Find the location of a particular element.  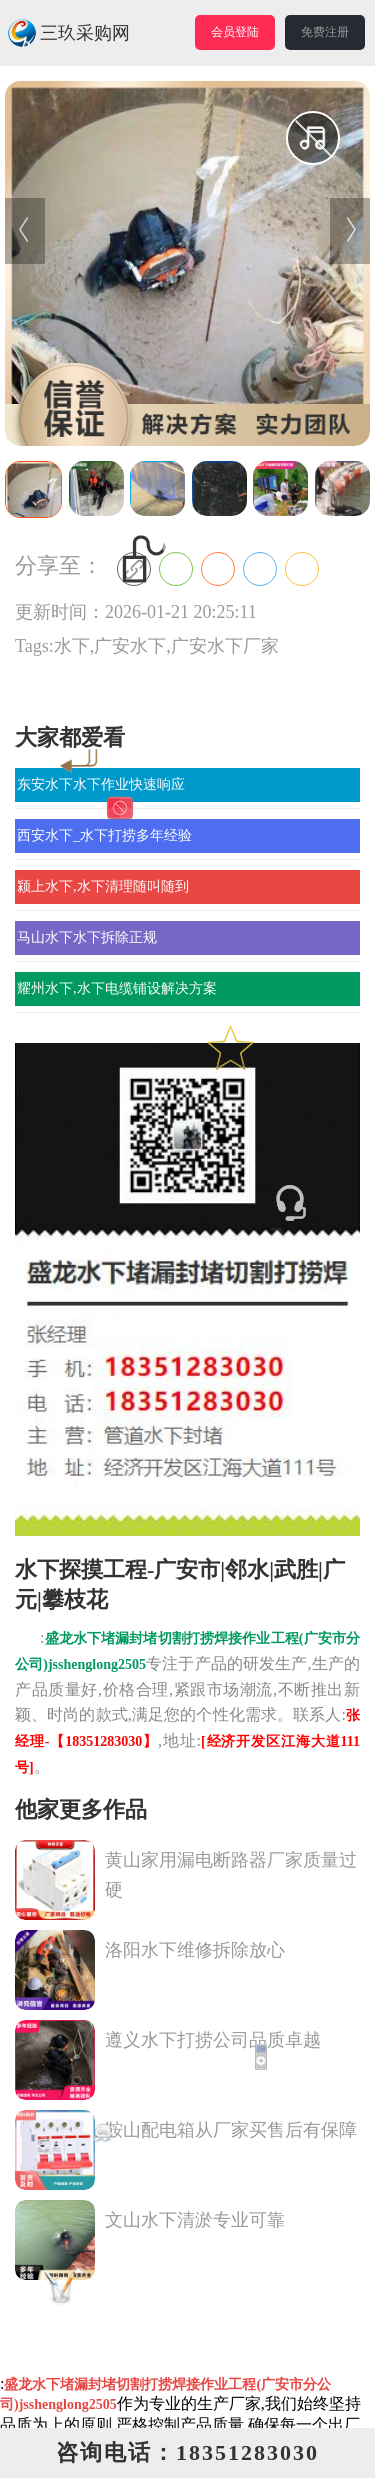

reply to all recipients of an email is located at coordinates (78, 758).